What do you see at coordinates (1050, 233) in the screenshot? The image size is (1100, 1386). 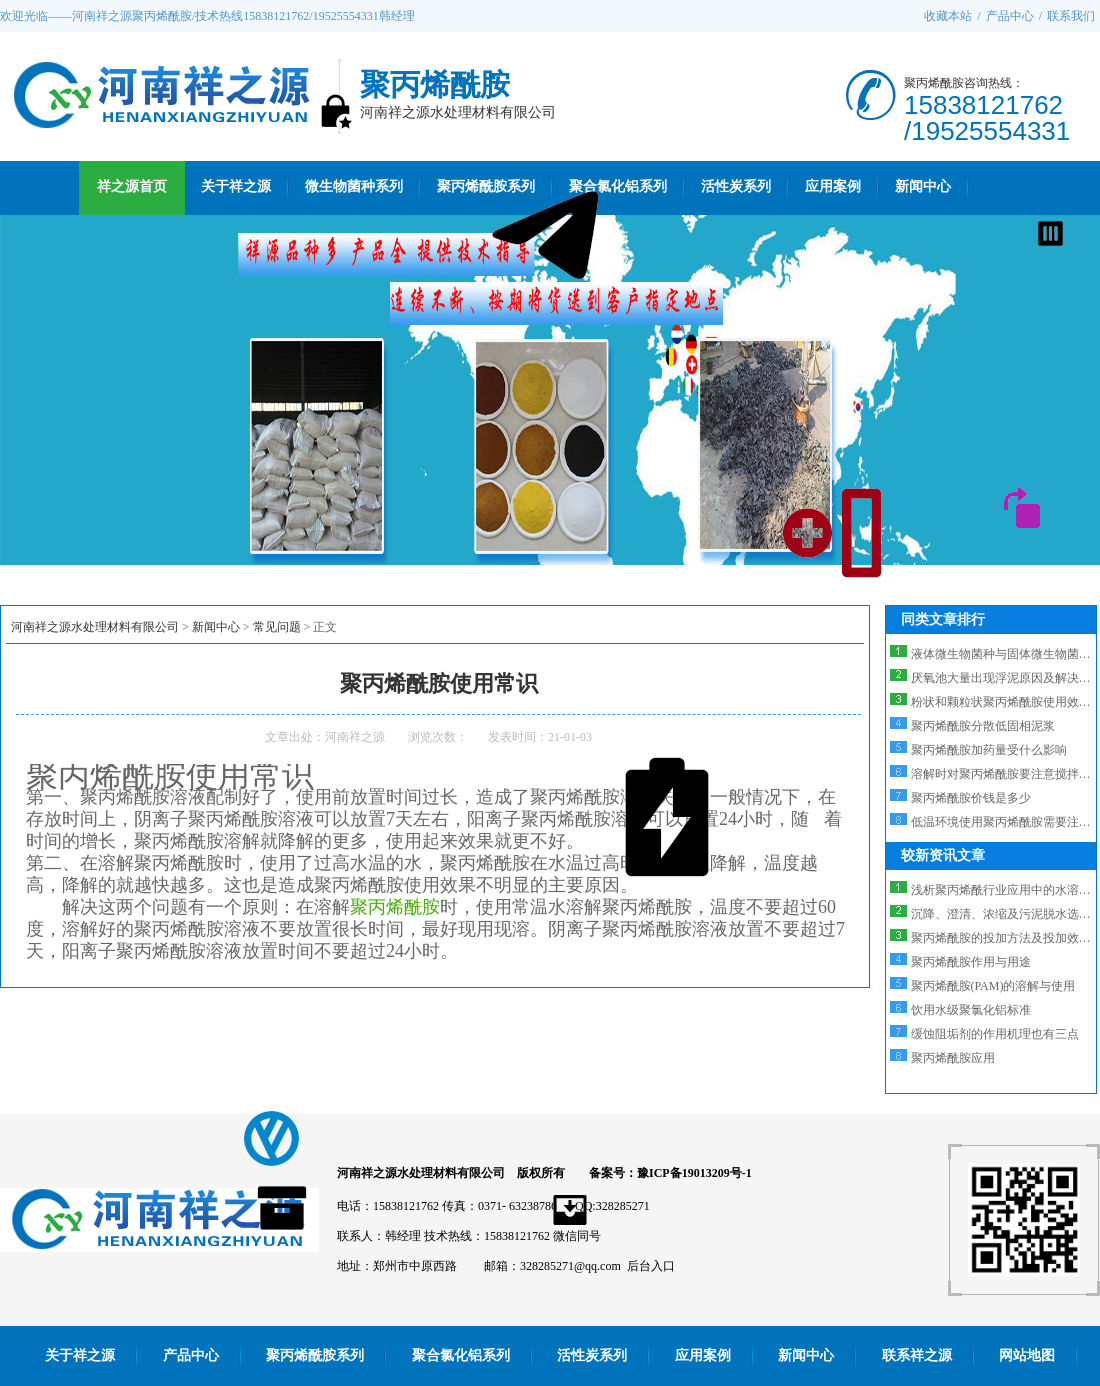 I see `switch to vertical column layout` at bounding box center [1050, 233].